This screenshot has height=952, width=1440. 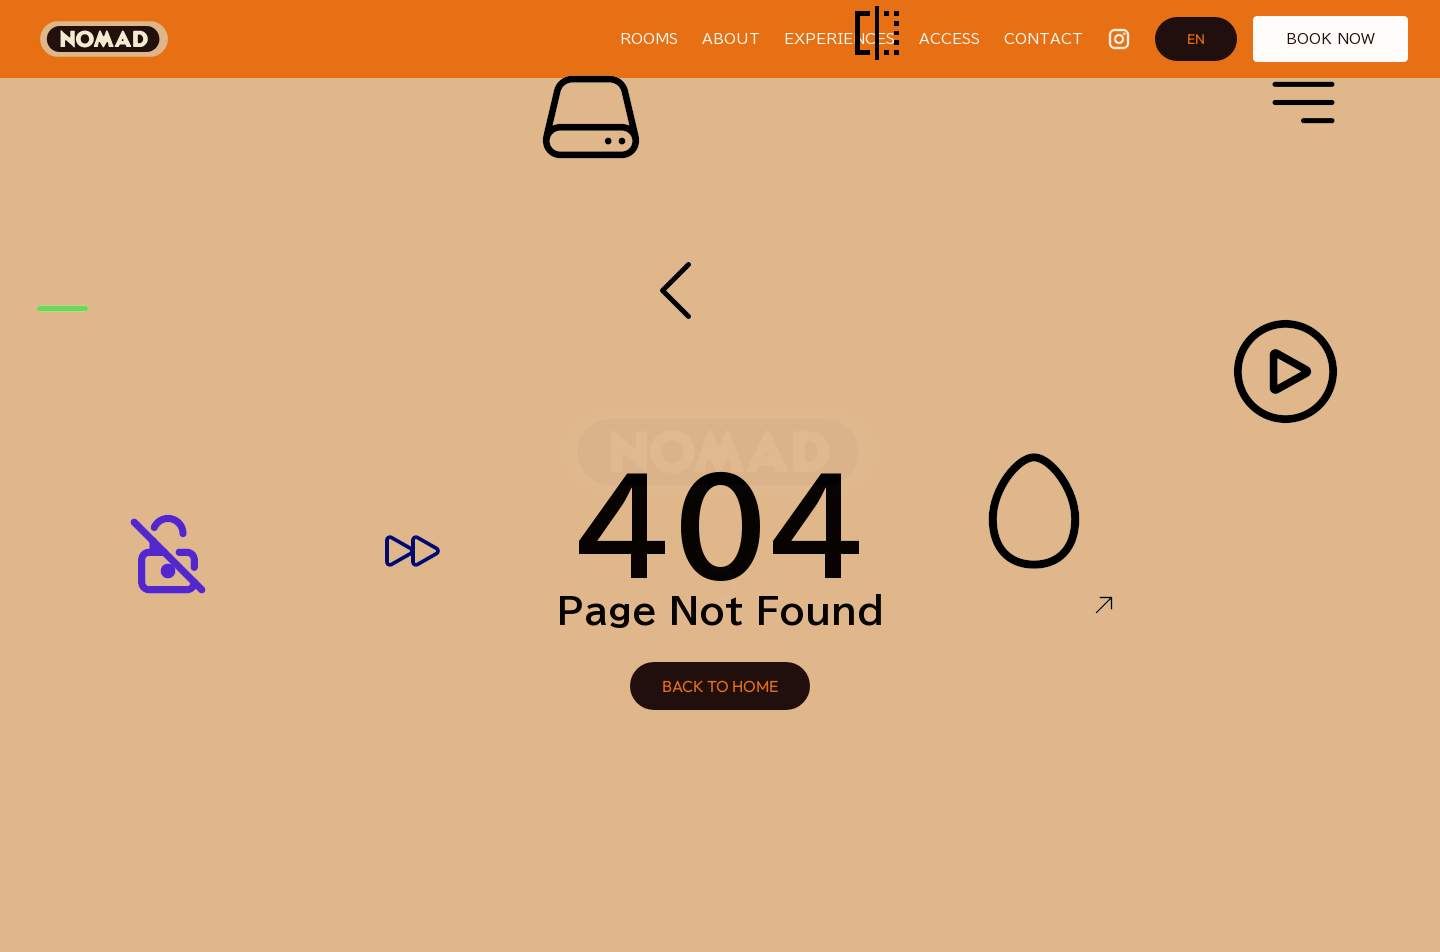 I want to click on go back to the previous screen, so click(x=675, y=290).